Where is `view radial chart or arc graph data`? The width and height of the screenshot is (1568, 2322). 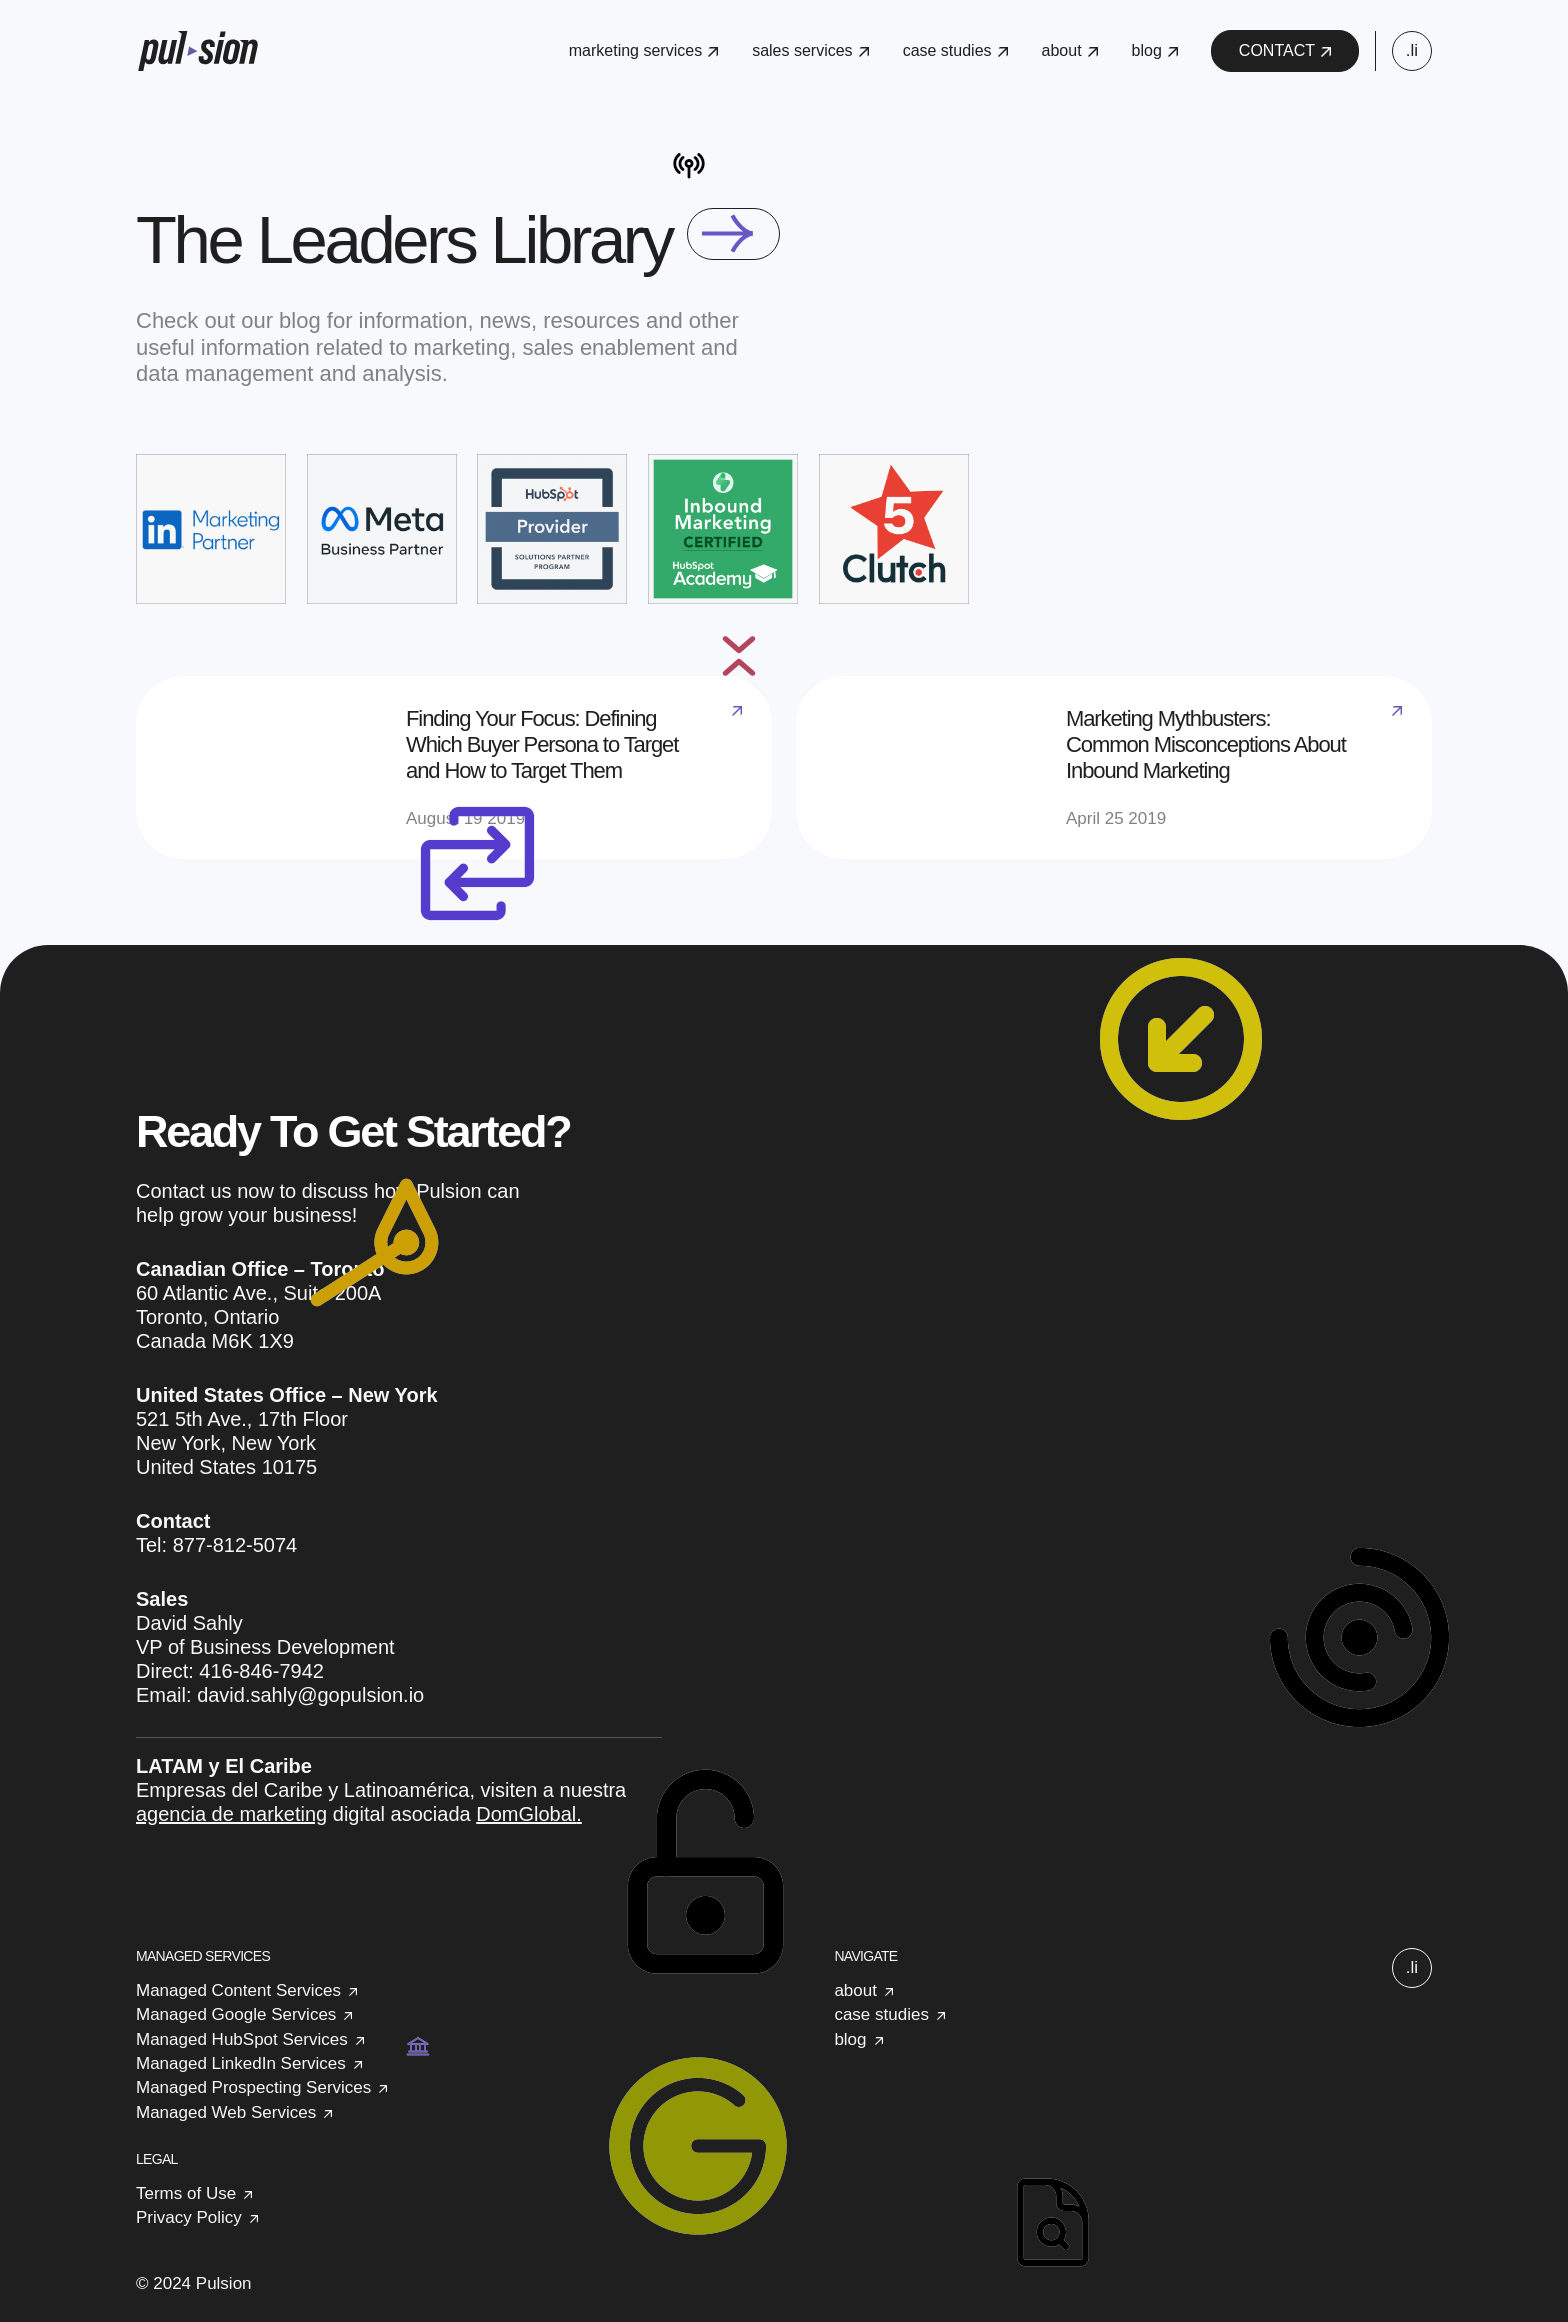 view radial chart or arc graph data is located at coordinates (1359, 1637).